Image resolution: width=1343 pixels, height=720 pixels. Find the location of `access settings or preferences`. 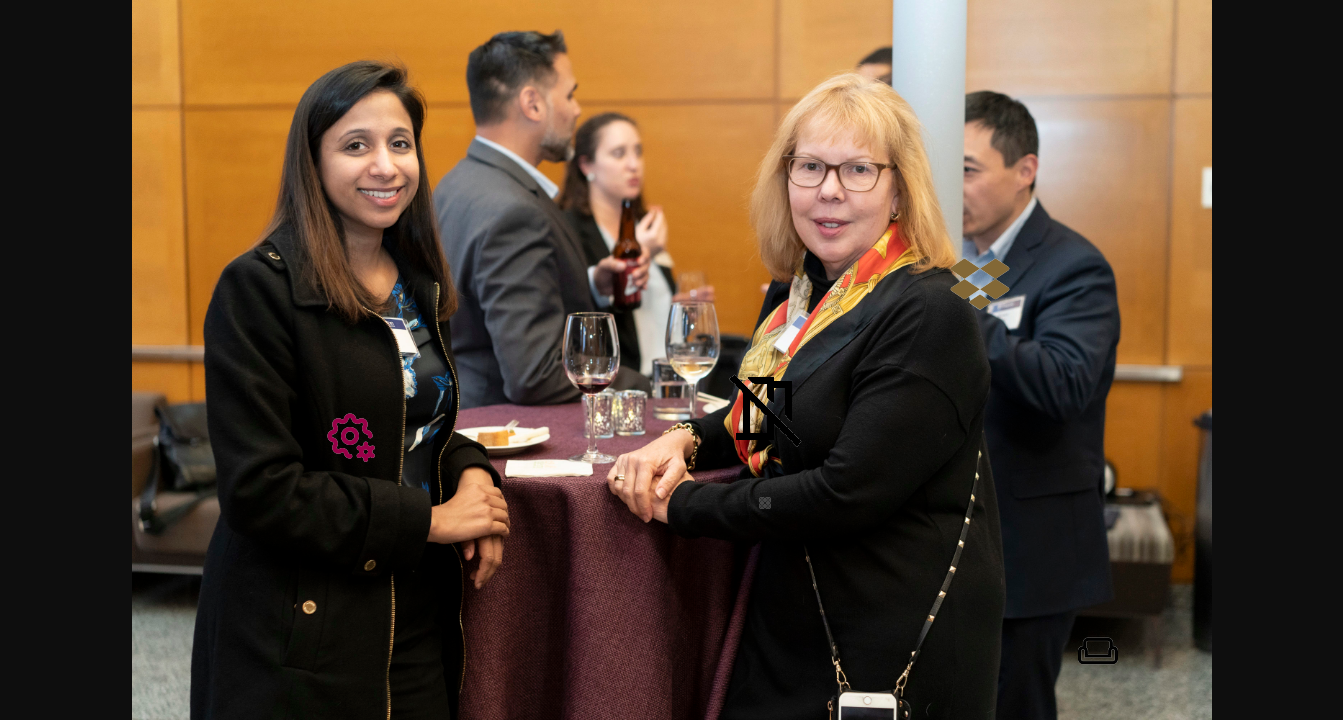

access settings or preferences is located at coordinates (350, 436).